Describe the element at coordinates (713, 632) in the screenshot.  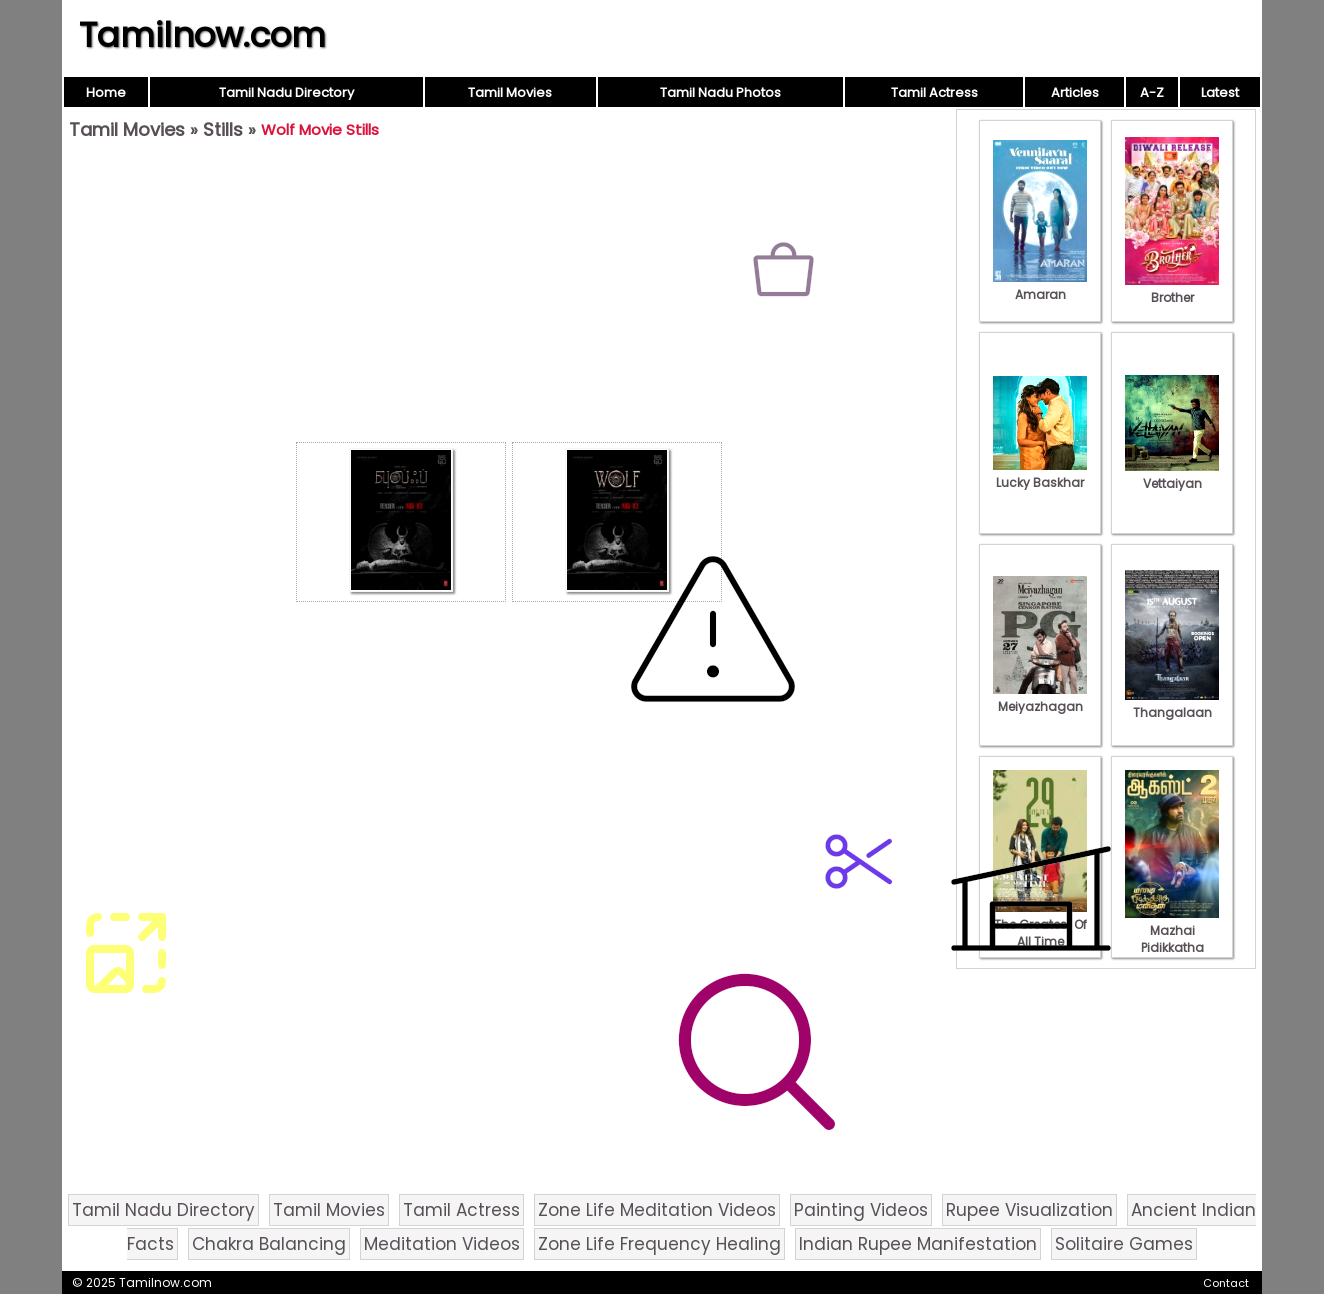
I see `indicates a warning or caution state` at that location.